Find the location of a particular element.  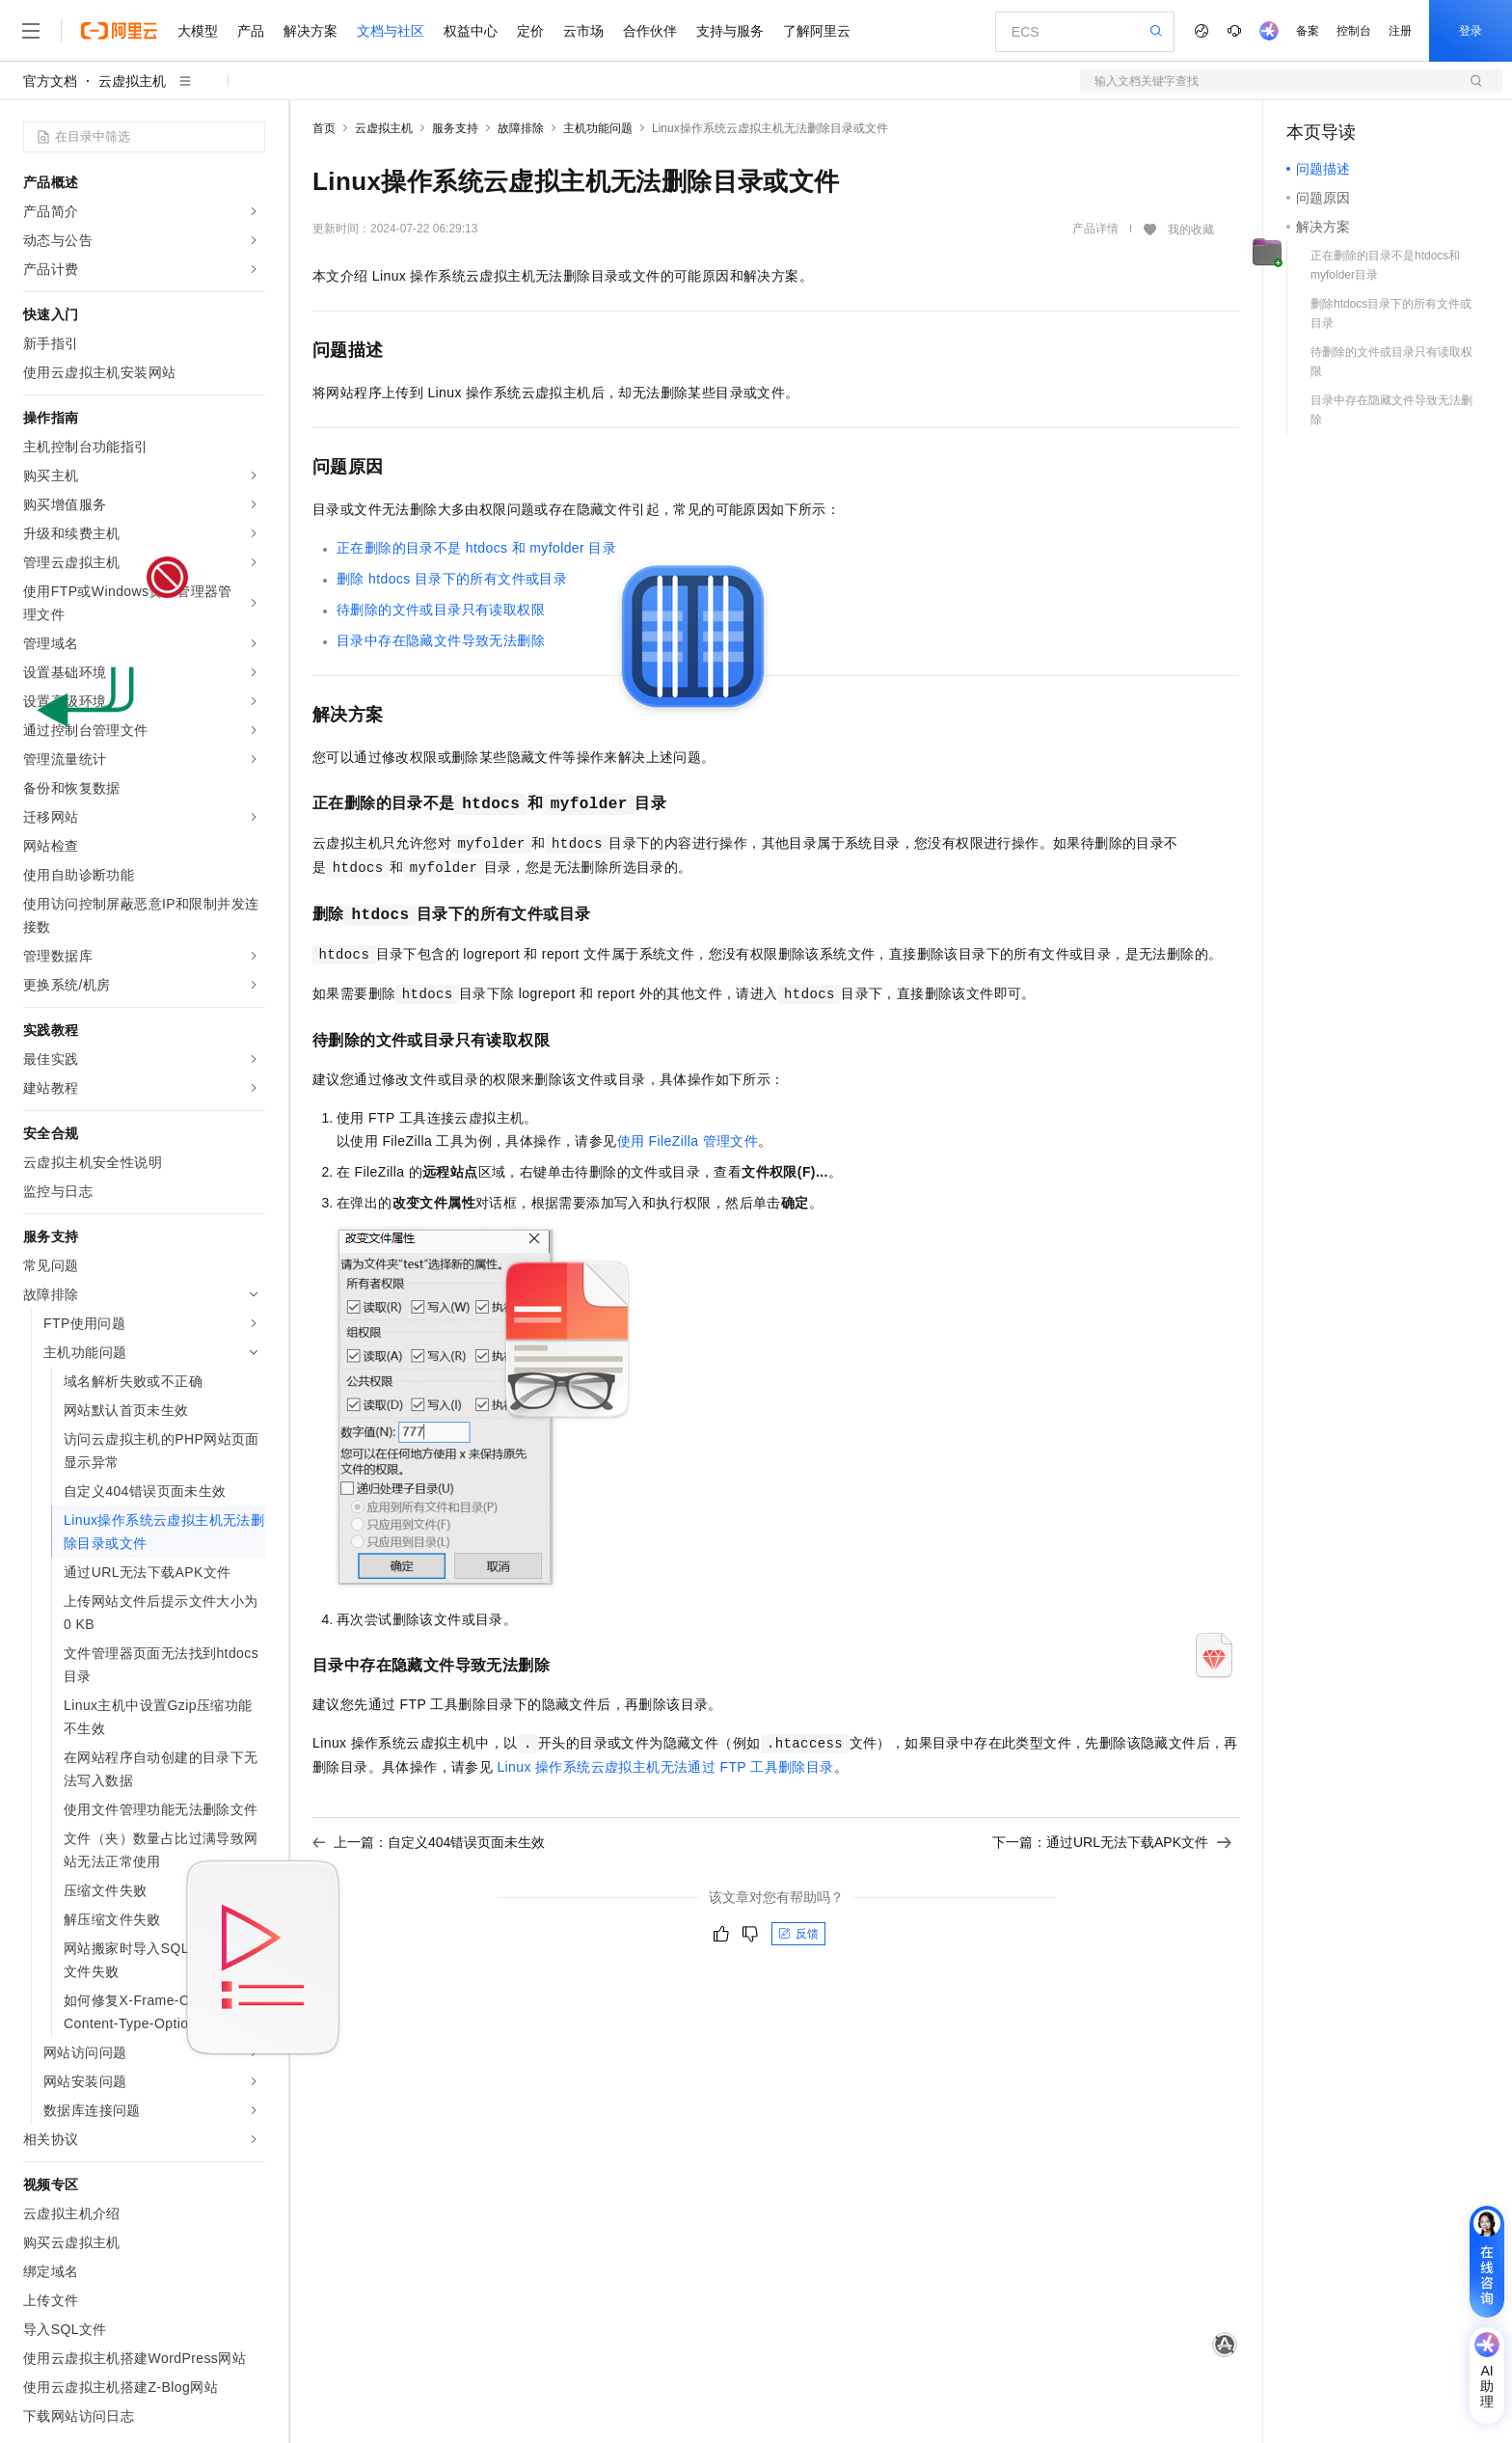

delete selected item is located at coordinates (167, 577).